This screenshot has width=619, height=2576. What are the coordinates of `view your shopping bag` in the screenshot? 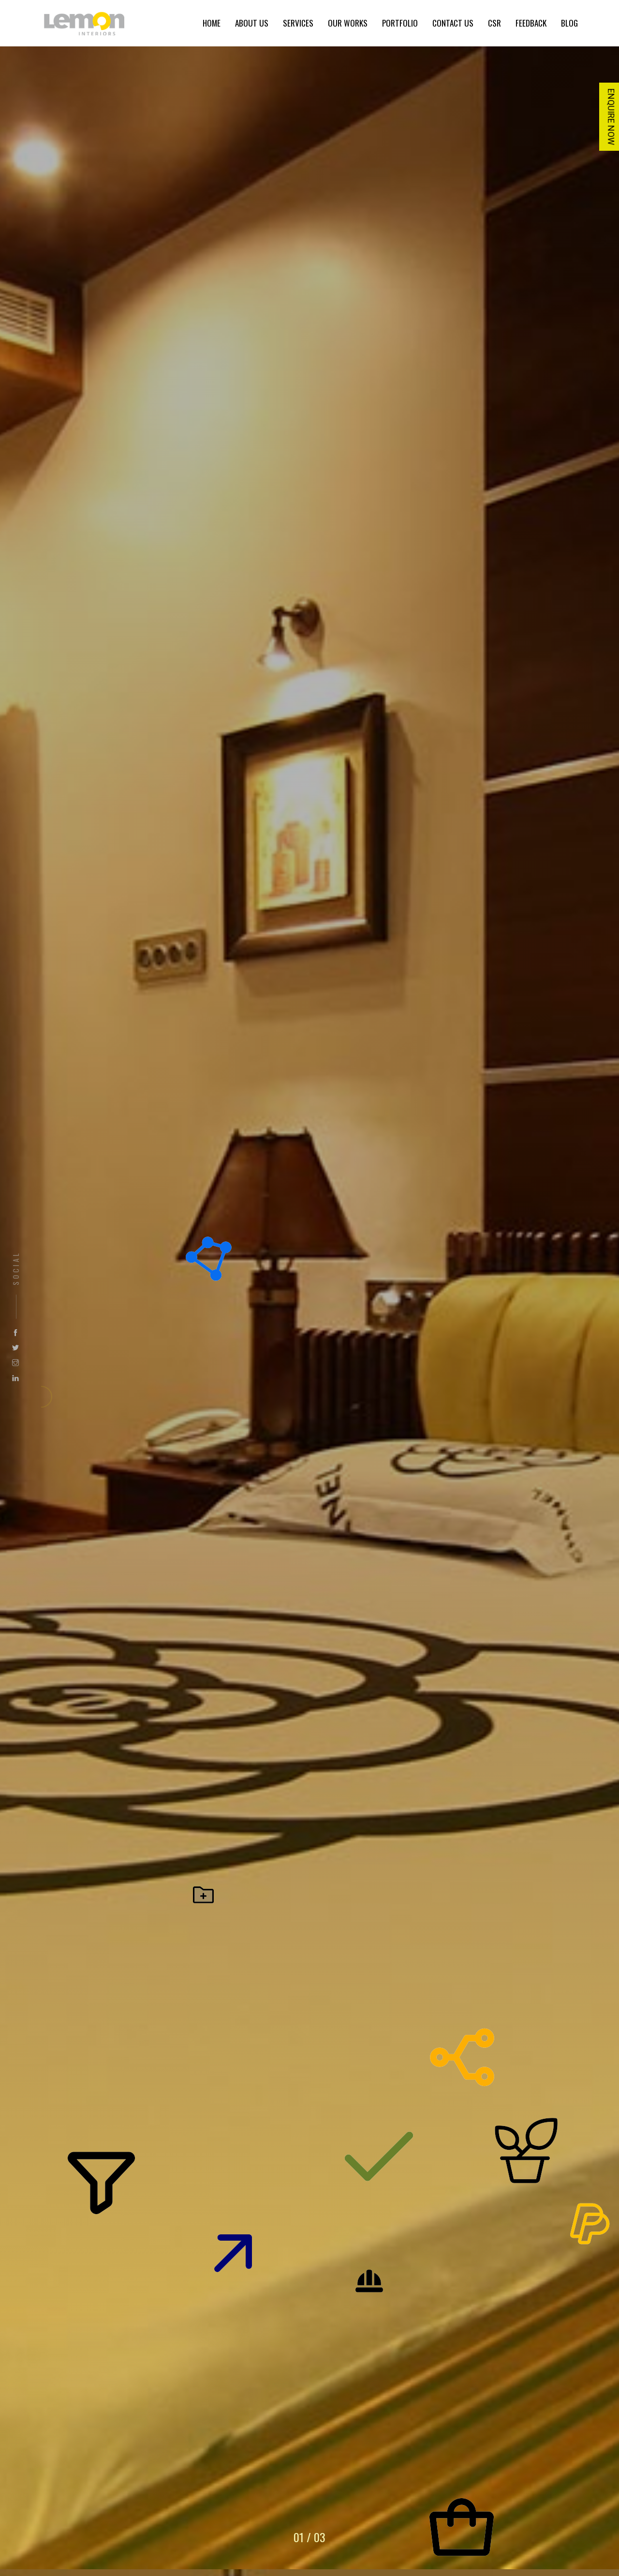 It's located at (461, 2530).